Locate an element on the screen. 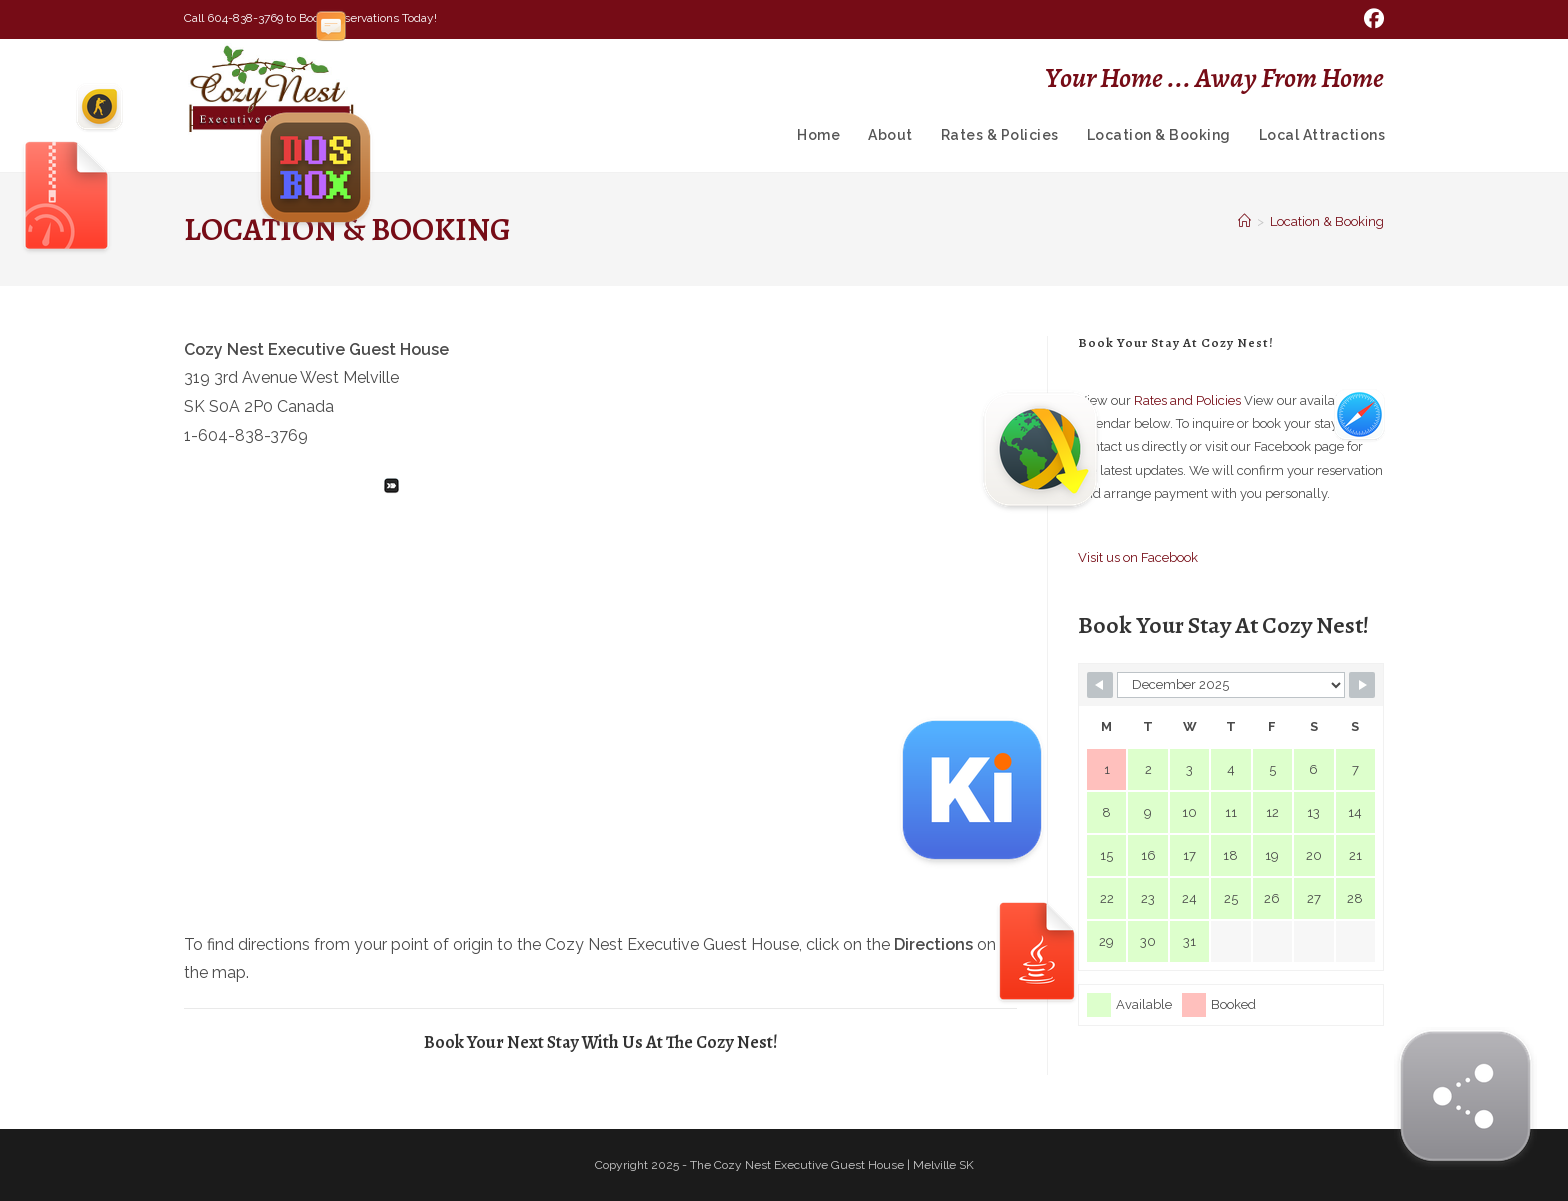 The image size is (1568, 1201). open network sharing preferences is located at coordinates (1465, 1098).